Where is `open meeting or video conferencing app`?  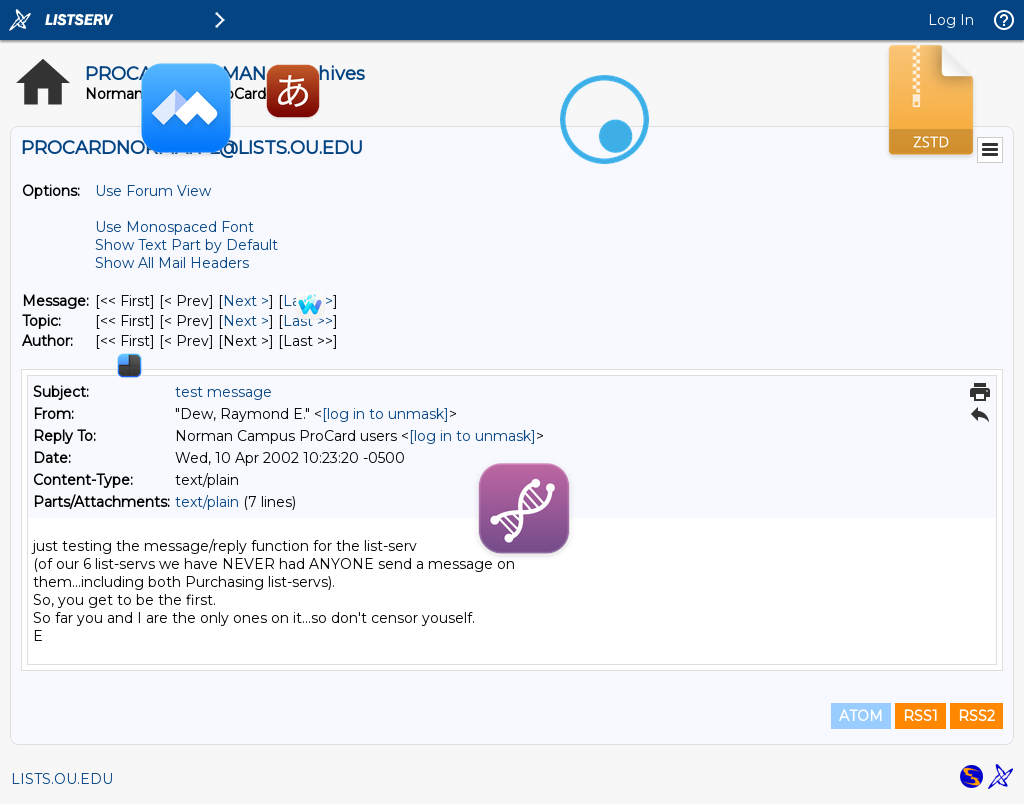 open meeting or video conferencing app is located at coordinates (186, 108).